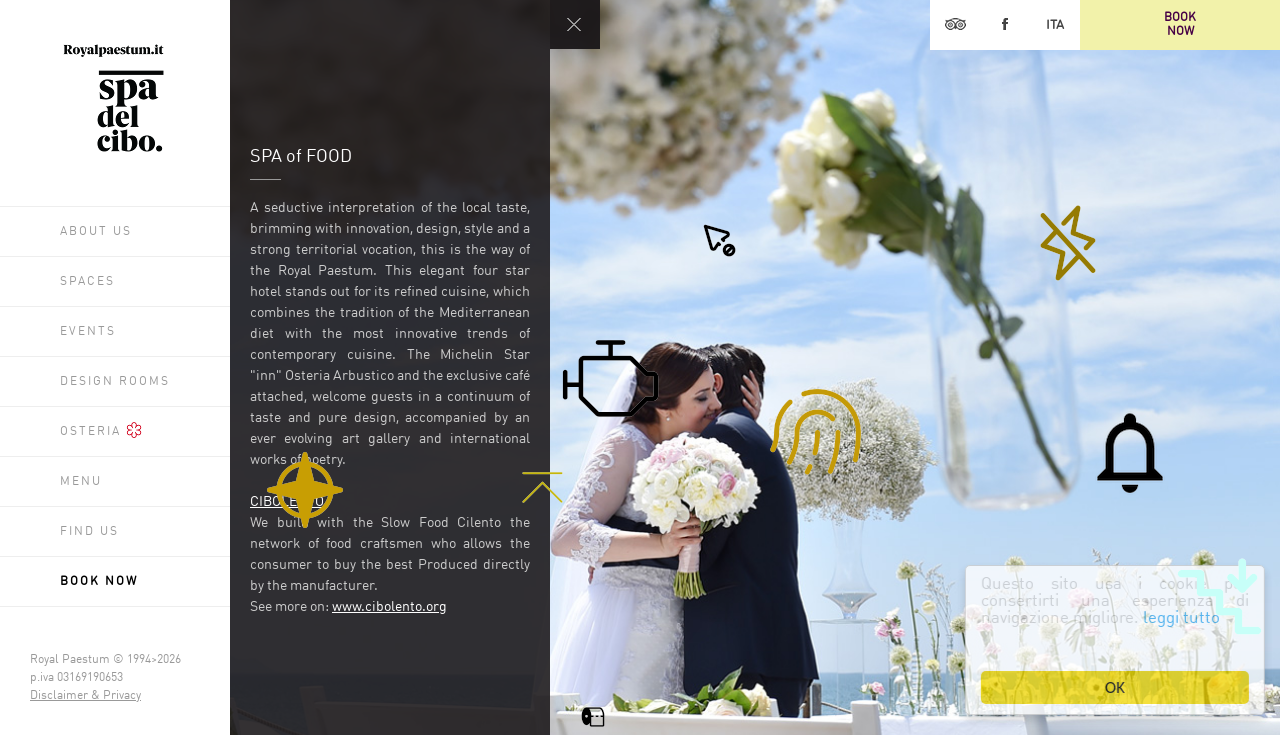 The width and height of the screenshot is (1280, 735). Describe the element at coordinates (1130, 452) in the screenshot. I see `view your notifications` at that location.